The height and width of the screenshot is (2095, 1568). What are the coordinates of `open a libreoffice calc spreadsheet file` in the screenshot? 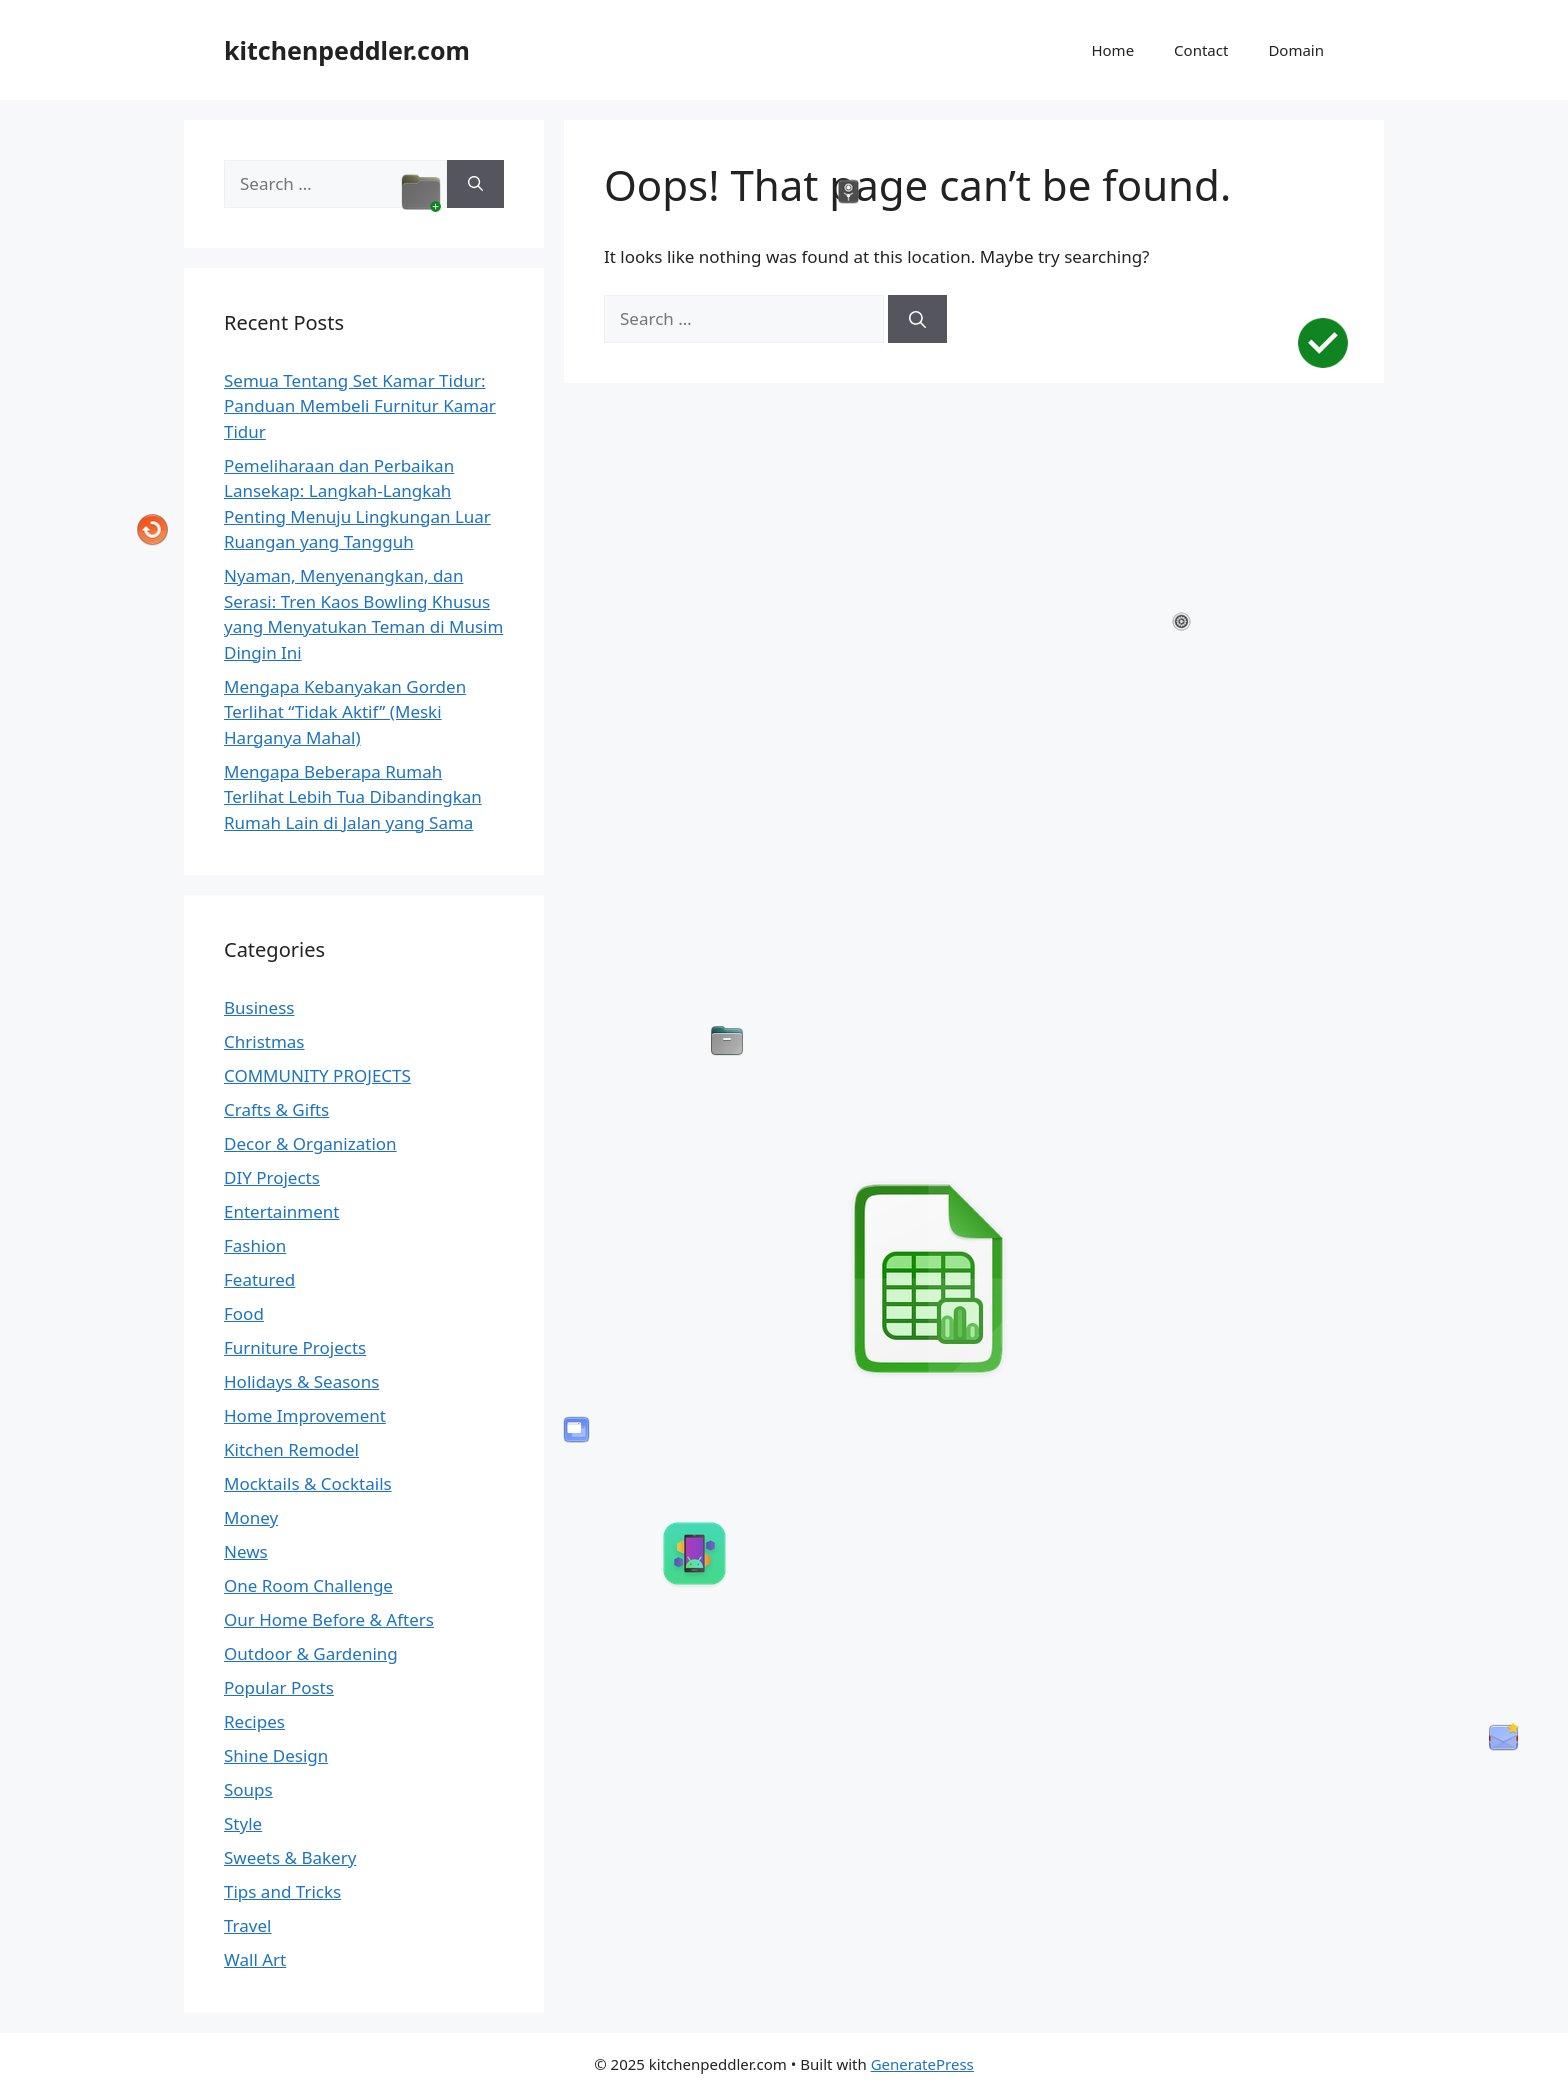 It's located at (928, 1278).